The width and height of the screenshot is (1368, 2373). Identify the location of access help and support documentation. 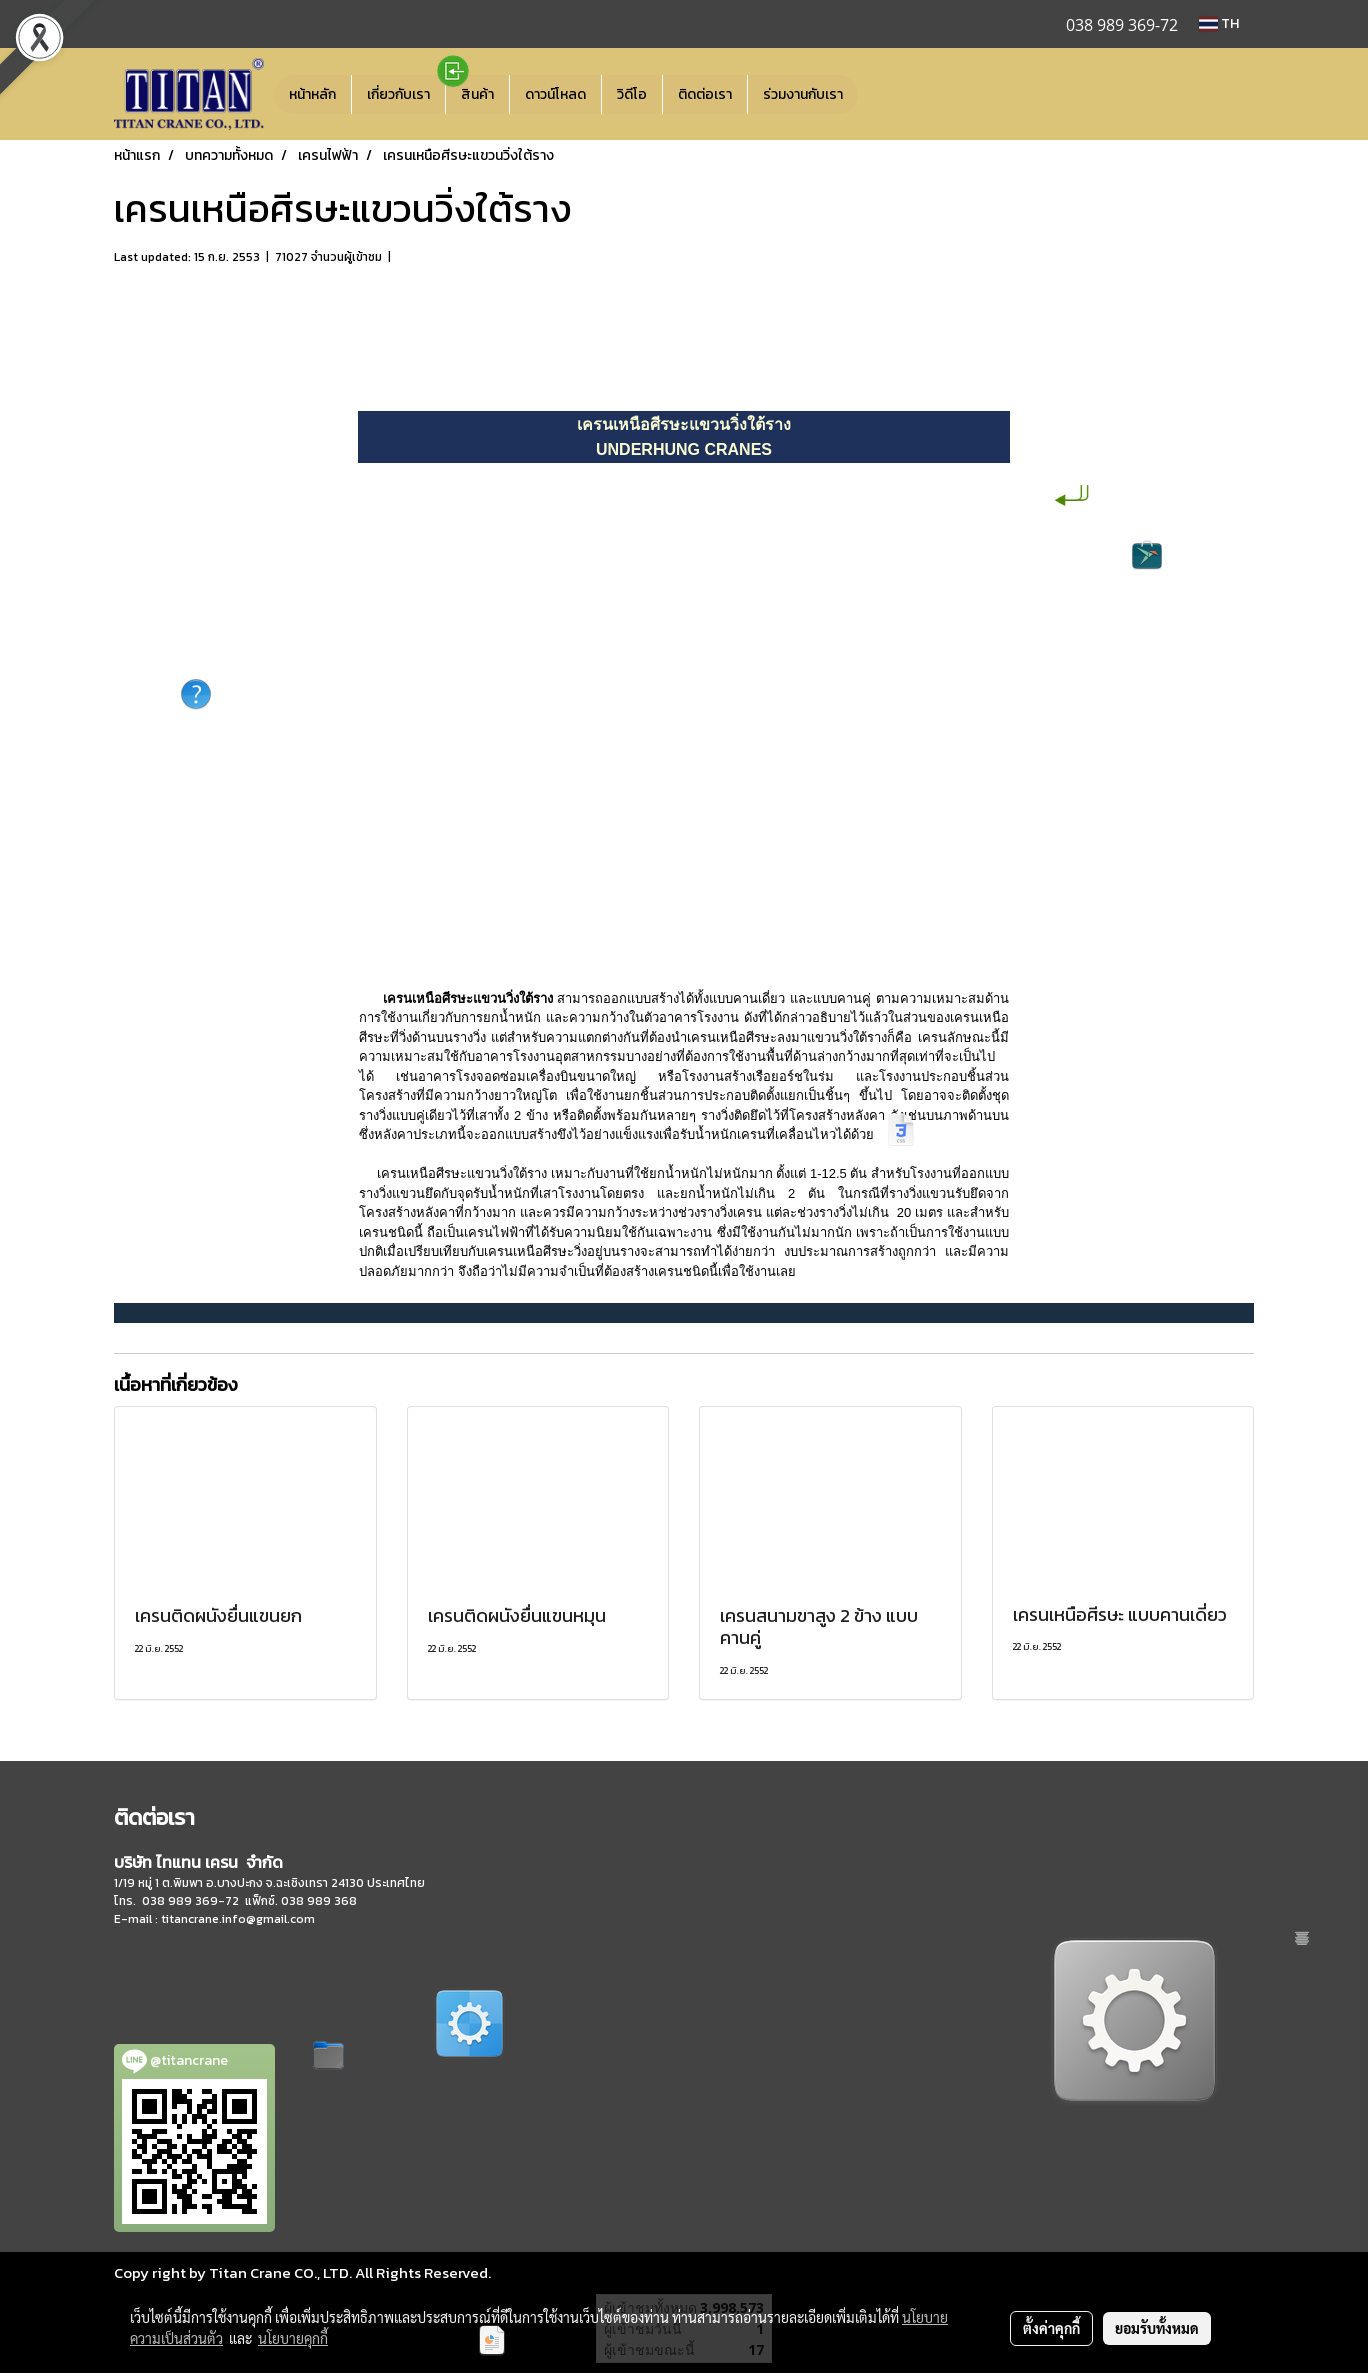
(196, 694).